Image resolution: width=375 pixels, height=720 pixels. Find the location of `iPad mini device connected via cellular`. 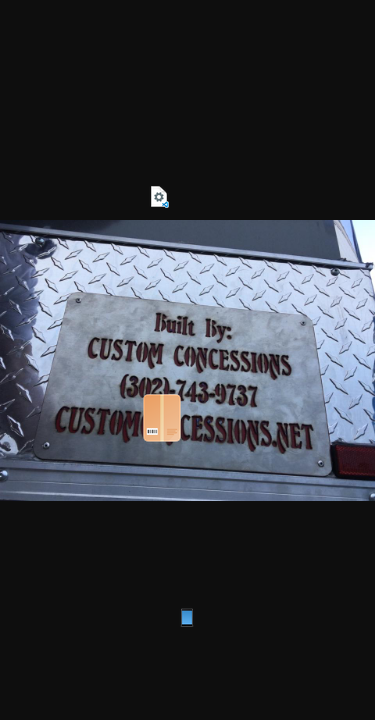

iPad mini device connected via cellular is located at coordinates (187, 616).